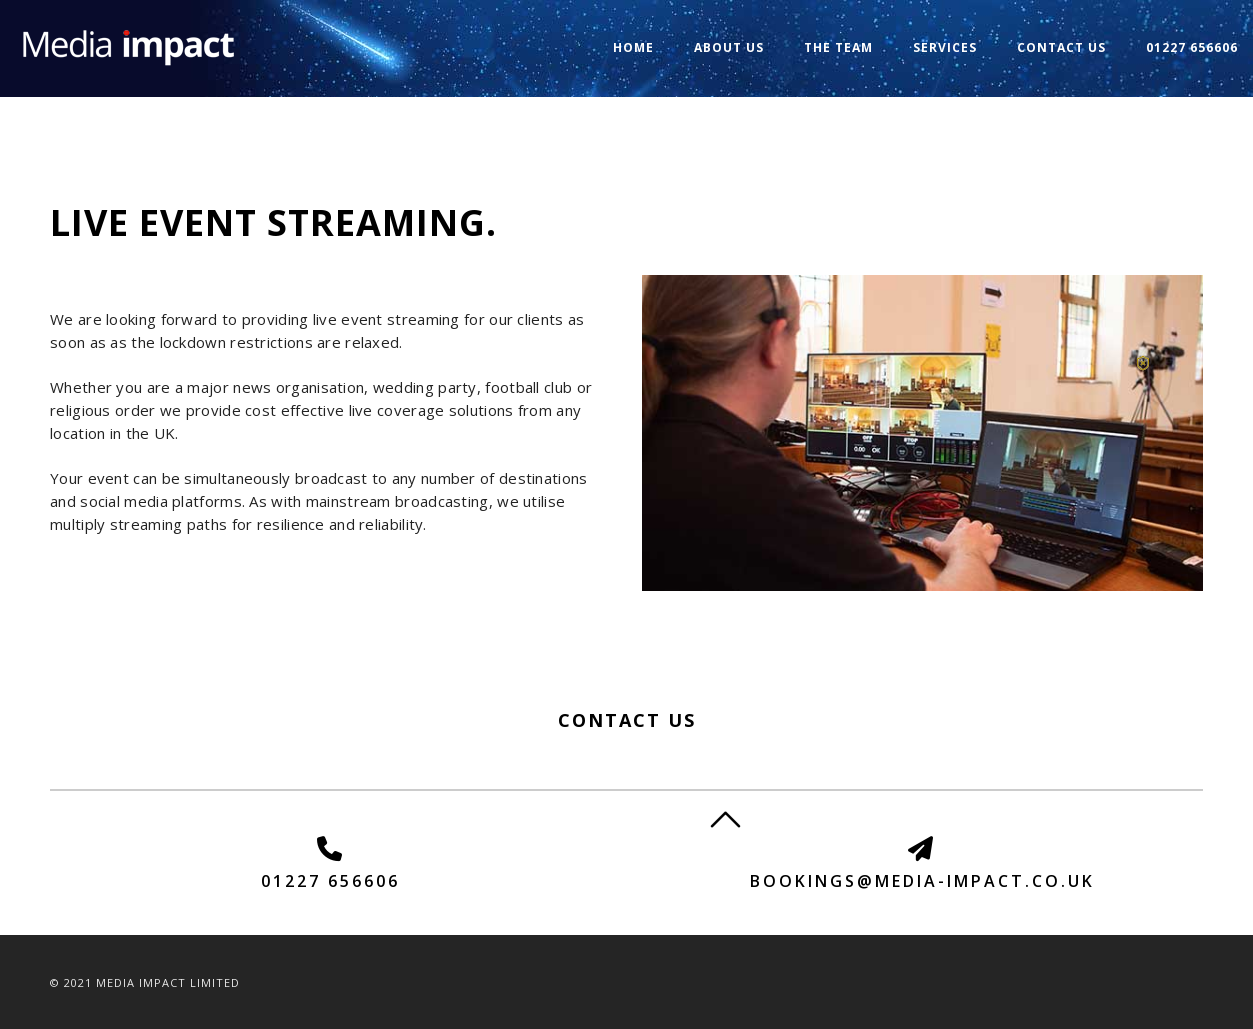 This screenshot has width=1253, height=1029. I want to click on collapse an expanded section, so click(725, 819).